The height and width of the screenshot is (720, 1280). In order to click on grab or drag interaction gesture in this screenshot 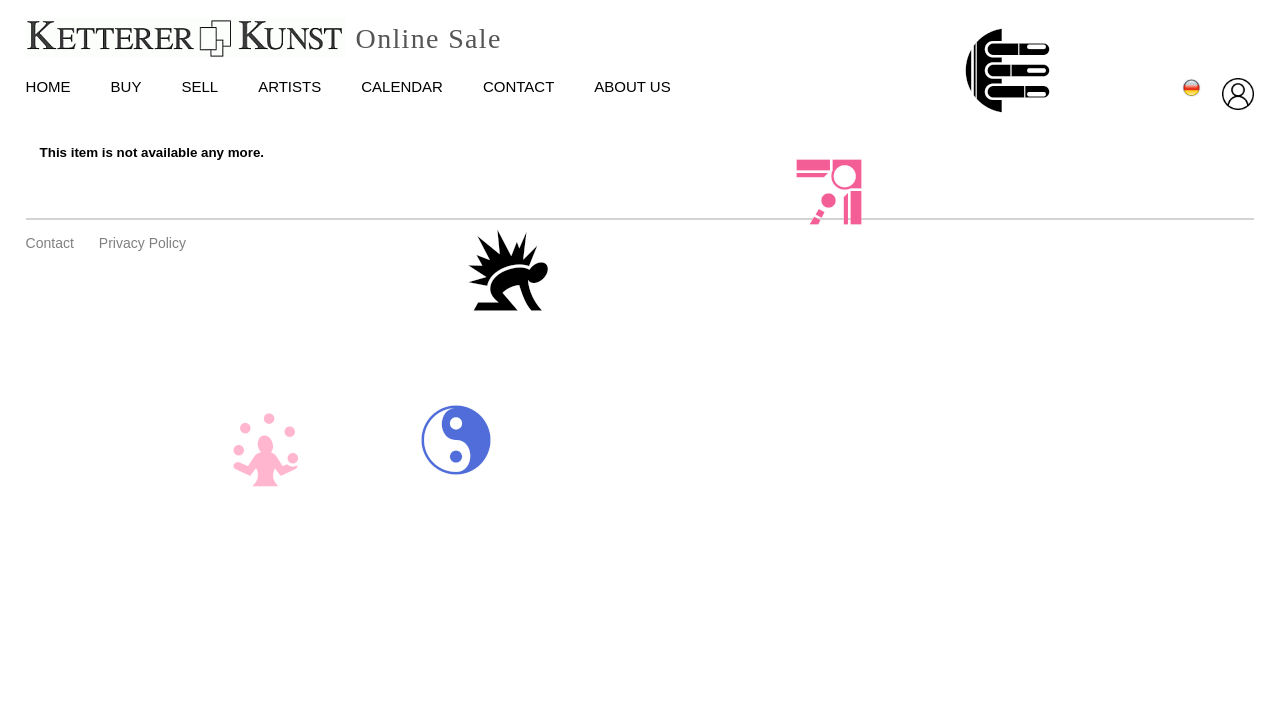, I will do `click(1007, 70)`.